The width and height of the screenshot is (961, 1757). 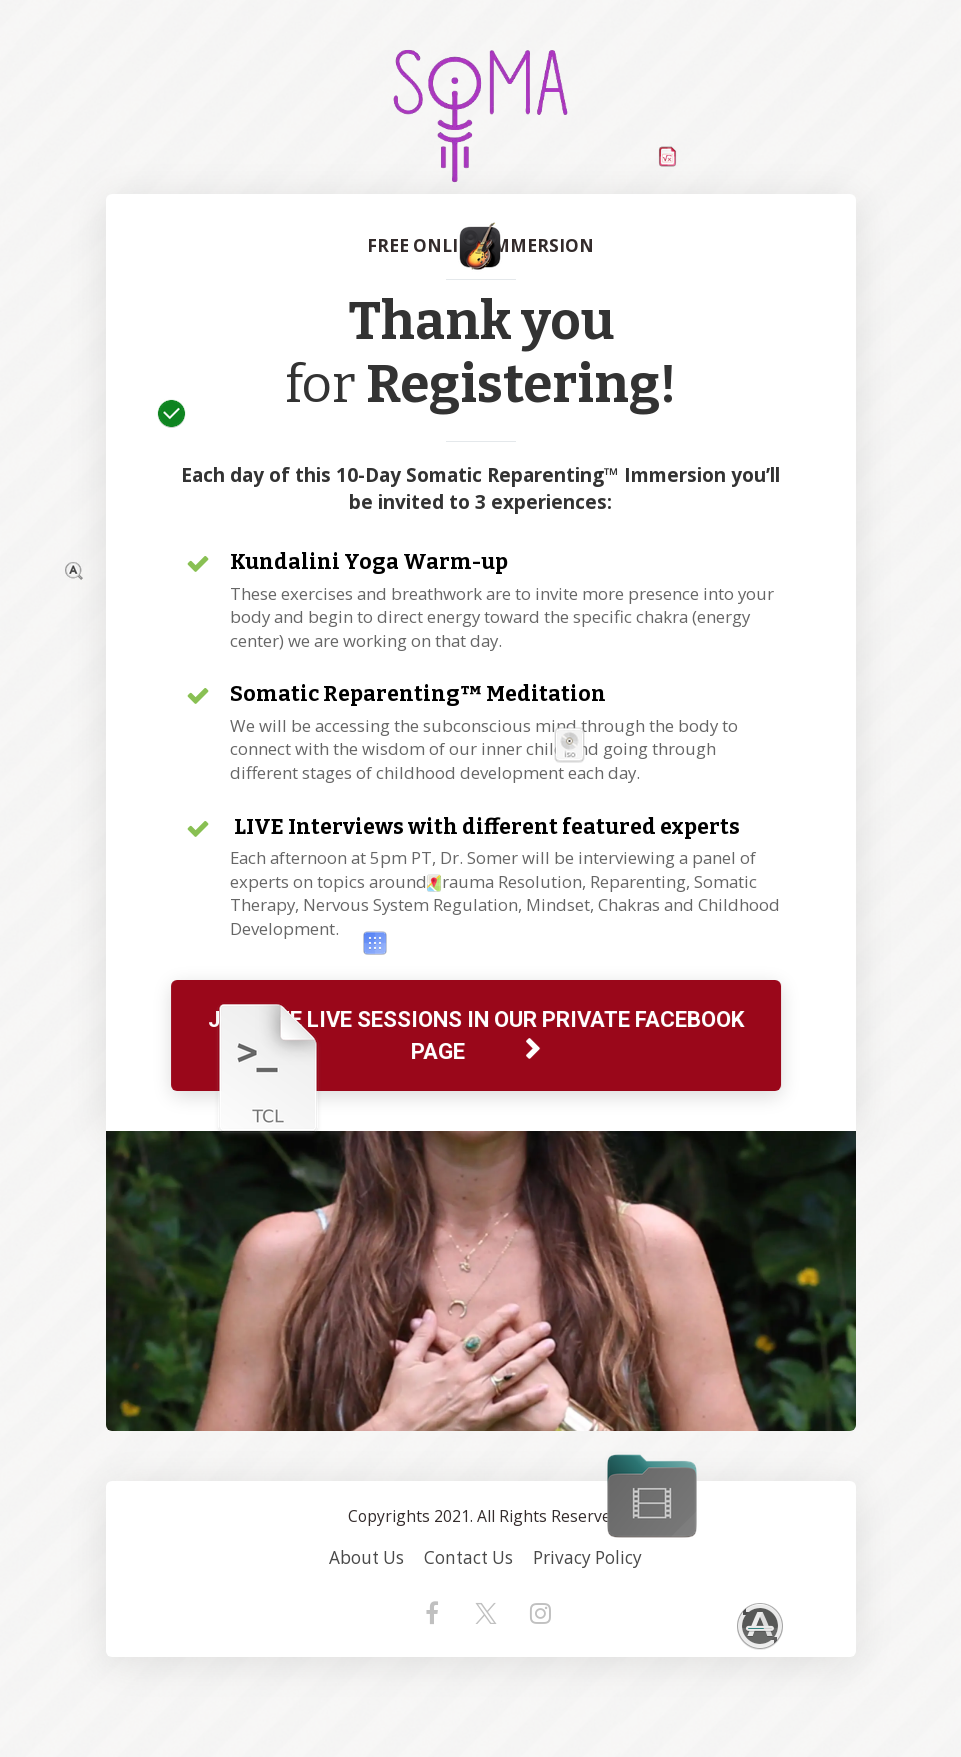 I want to click on a CD/DVD disc image file (.iso format), so click(x=569, y=744).